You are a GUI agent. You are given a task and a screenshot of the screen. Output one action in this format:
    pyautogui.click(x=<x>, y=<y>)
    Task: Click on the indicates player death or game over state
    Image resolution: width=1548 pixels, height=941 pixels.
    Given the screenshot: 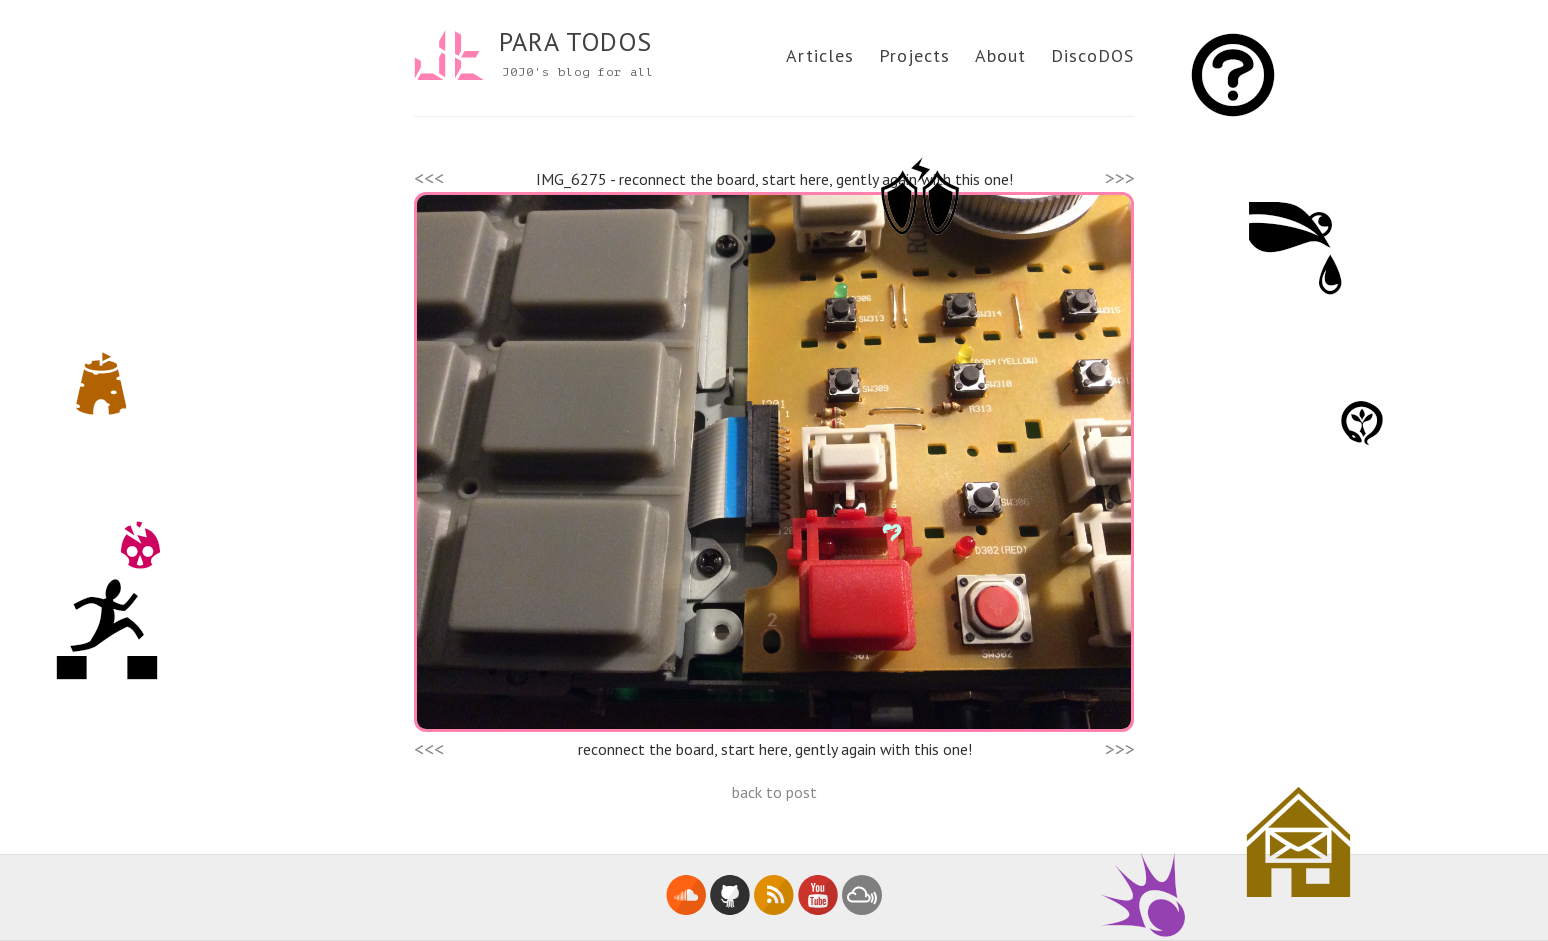 What is the action you would take?
    pyautogui.click(x=140, y=546)
    